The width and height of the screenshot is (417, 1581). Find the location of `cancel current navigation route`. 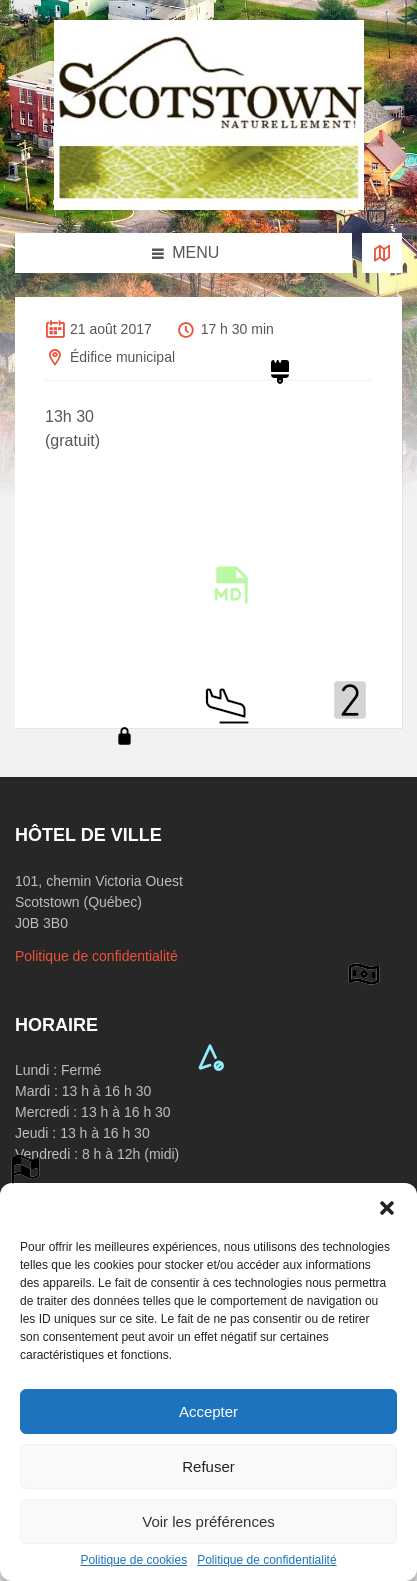

cancel current navigation route is located at coordinates (210, 1057).